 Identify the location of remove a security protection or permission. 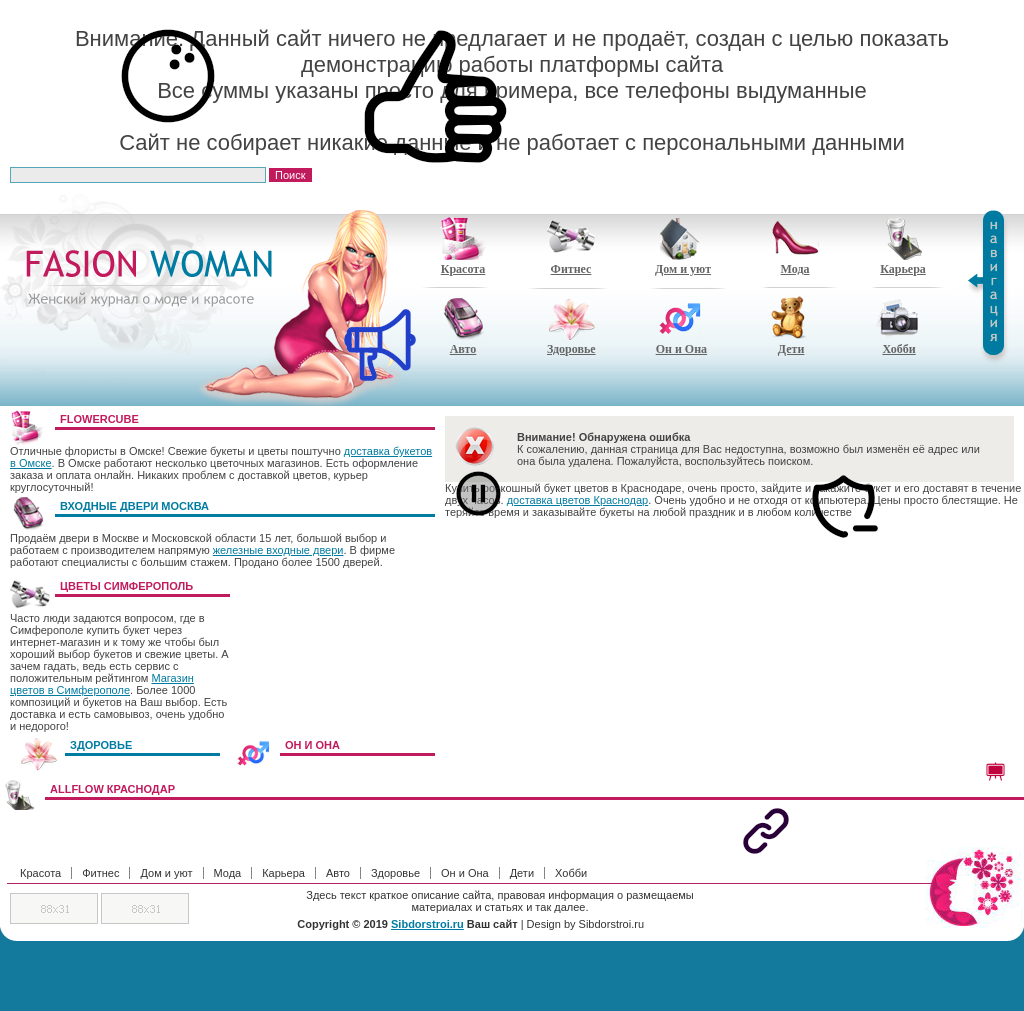
(843, 506).